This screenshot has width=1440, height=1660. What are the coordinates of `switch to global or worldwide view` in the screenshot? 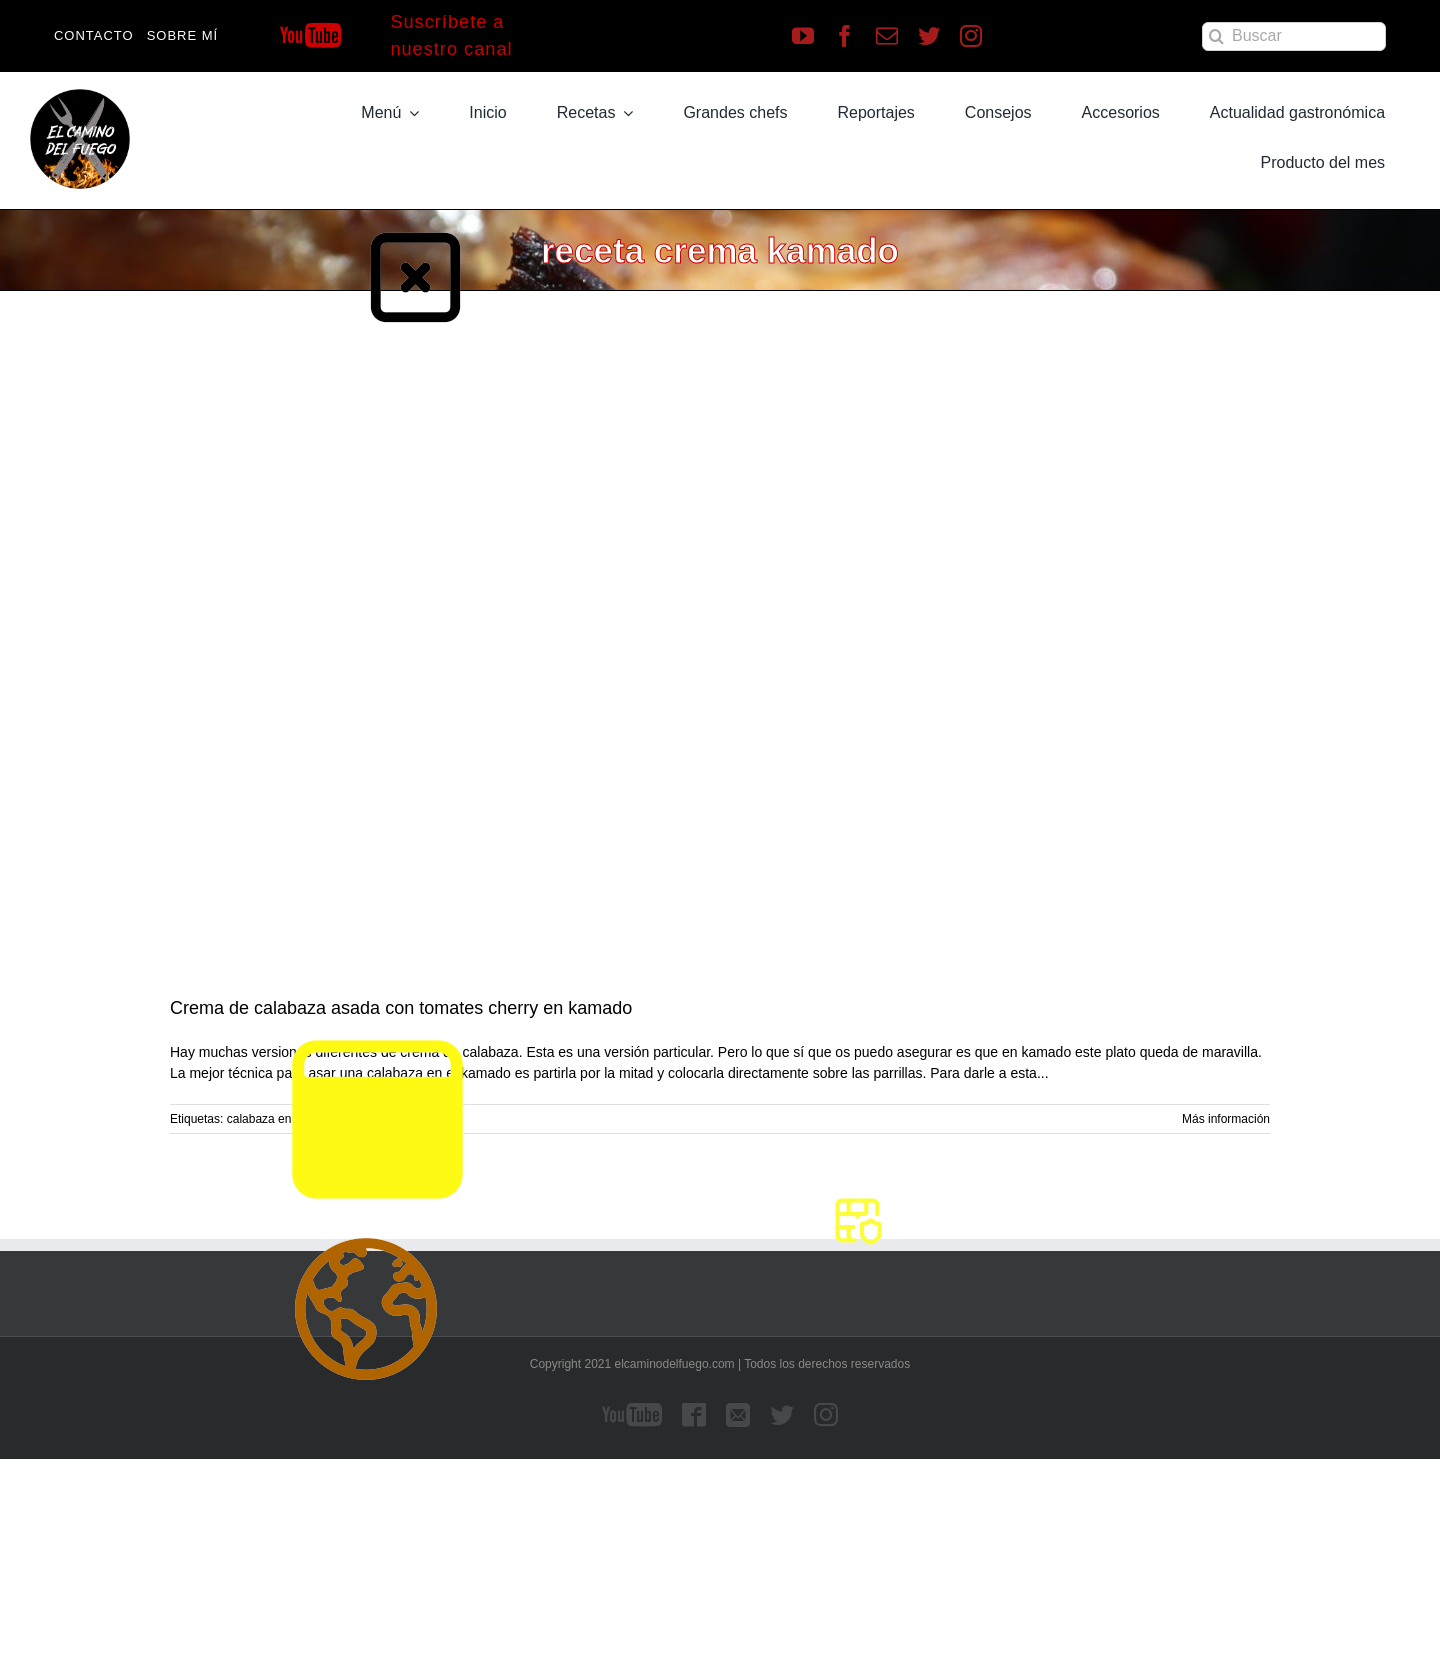 It's located at (366, 1309).